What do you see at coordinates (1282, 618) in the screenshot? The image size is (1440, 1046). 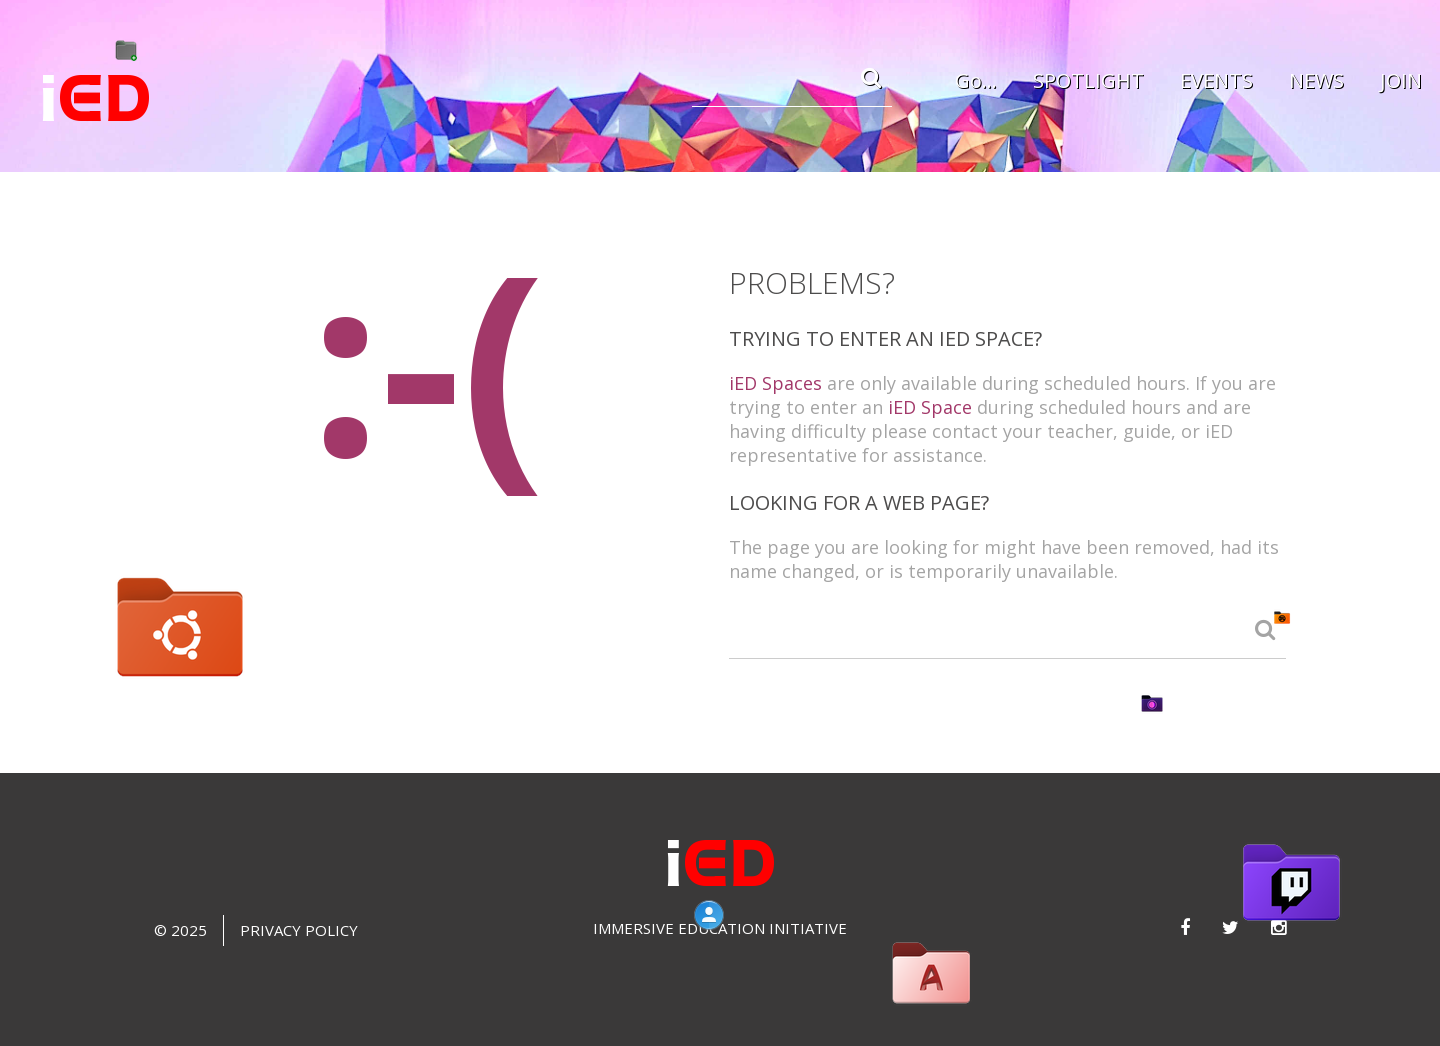 I see `open folder containing rust programming projects` at bounding box center [1282, 618].